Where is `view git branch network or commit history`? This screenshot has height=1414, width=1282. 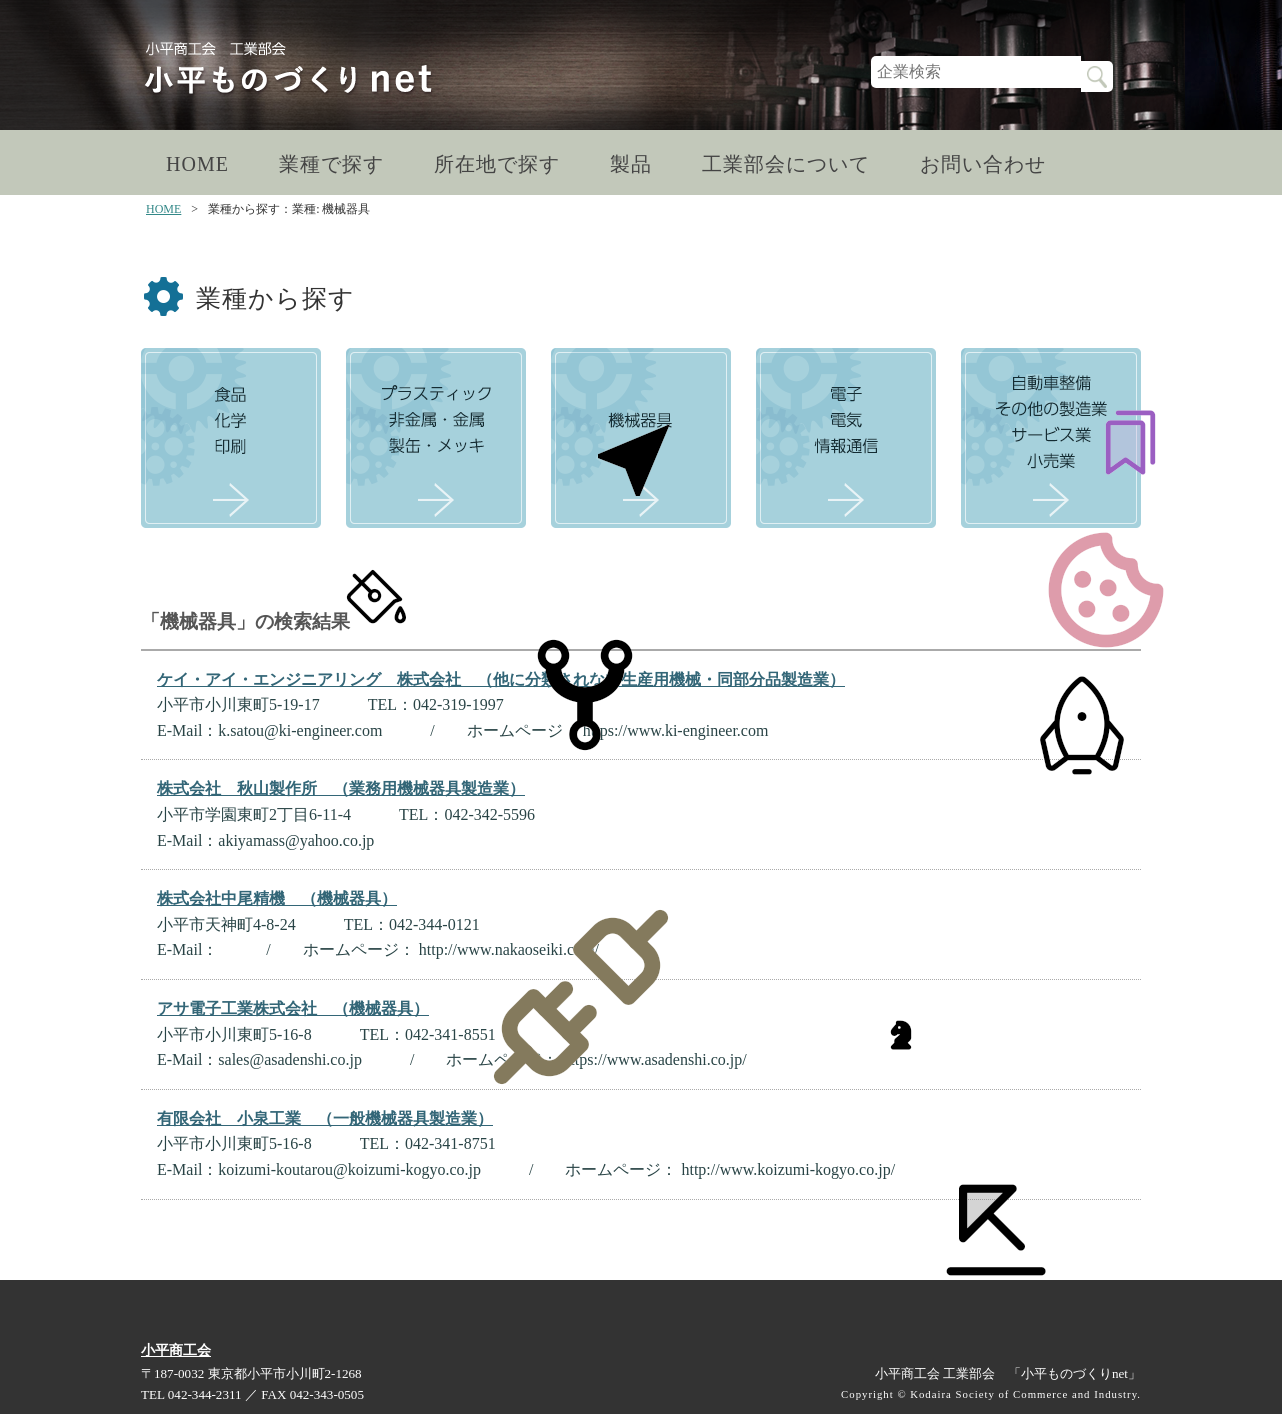 view git branch network or commit history is located at coordinates (585, 695).